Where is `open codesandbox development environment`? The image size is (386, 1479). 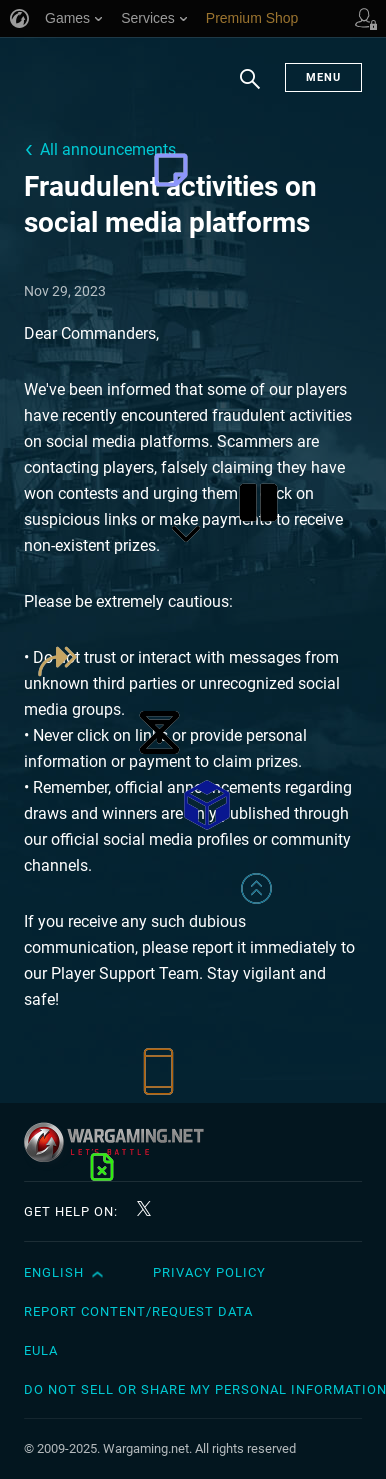 open codesandbox development environment is located at coordinates (207, 805).